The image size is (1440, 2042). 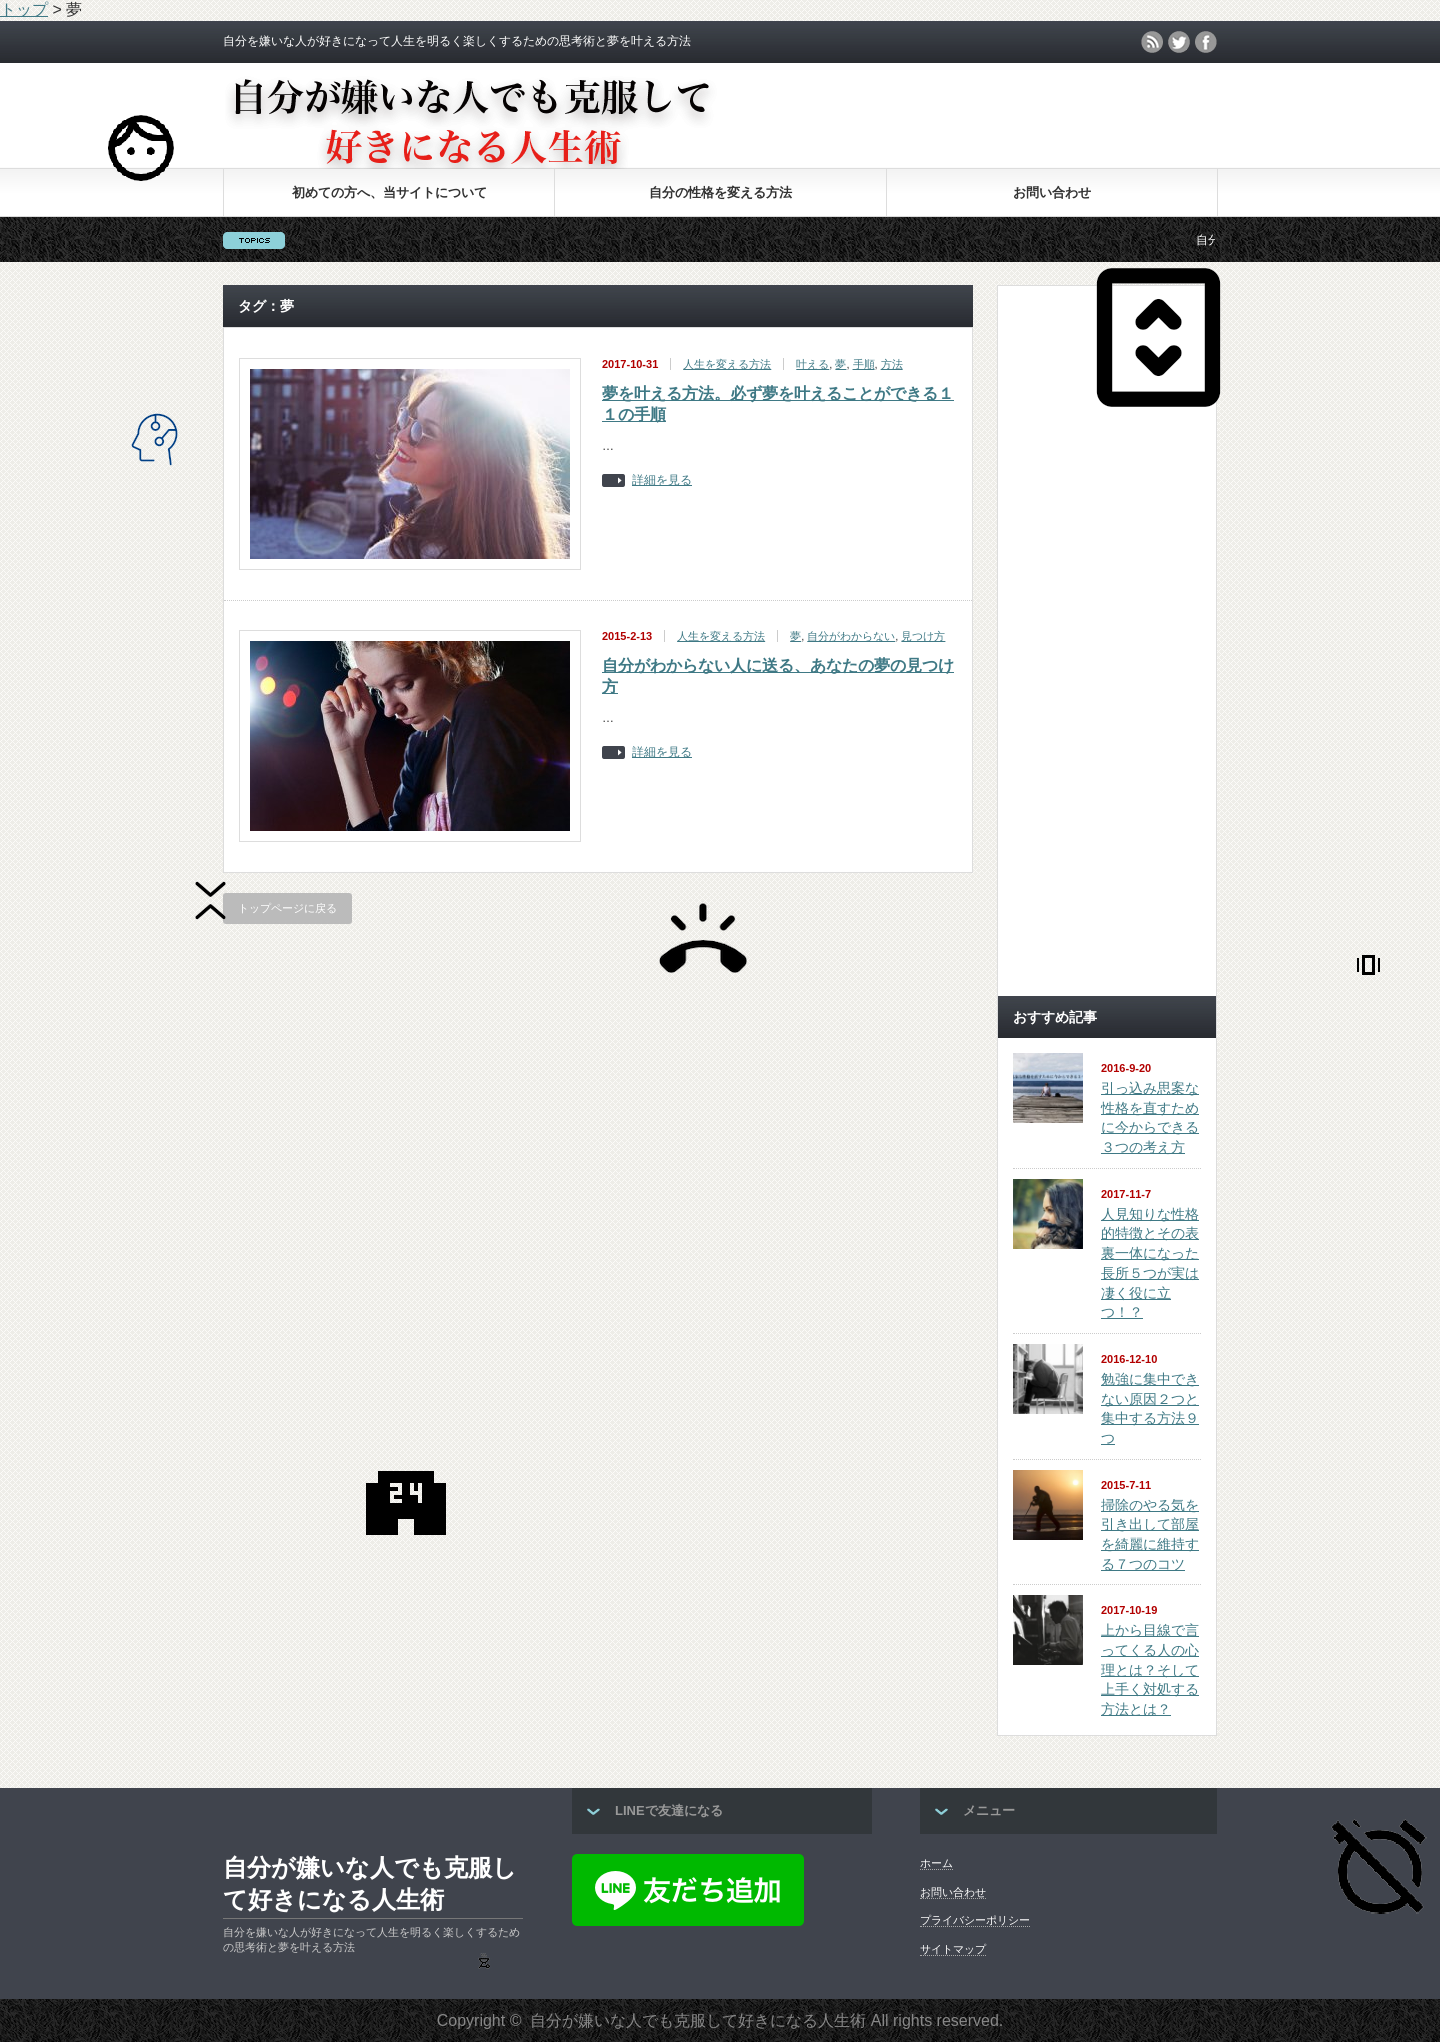 What do you see at coordinates (406, 1503) in the screenshot?
I see `find nearby convenience stores` at bounding box center [406, 1503].